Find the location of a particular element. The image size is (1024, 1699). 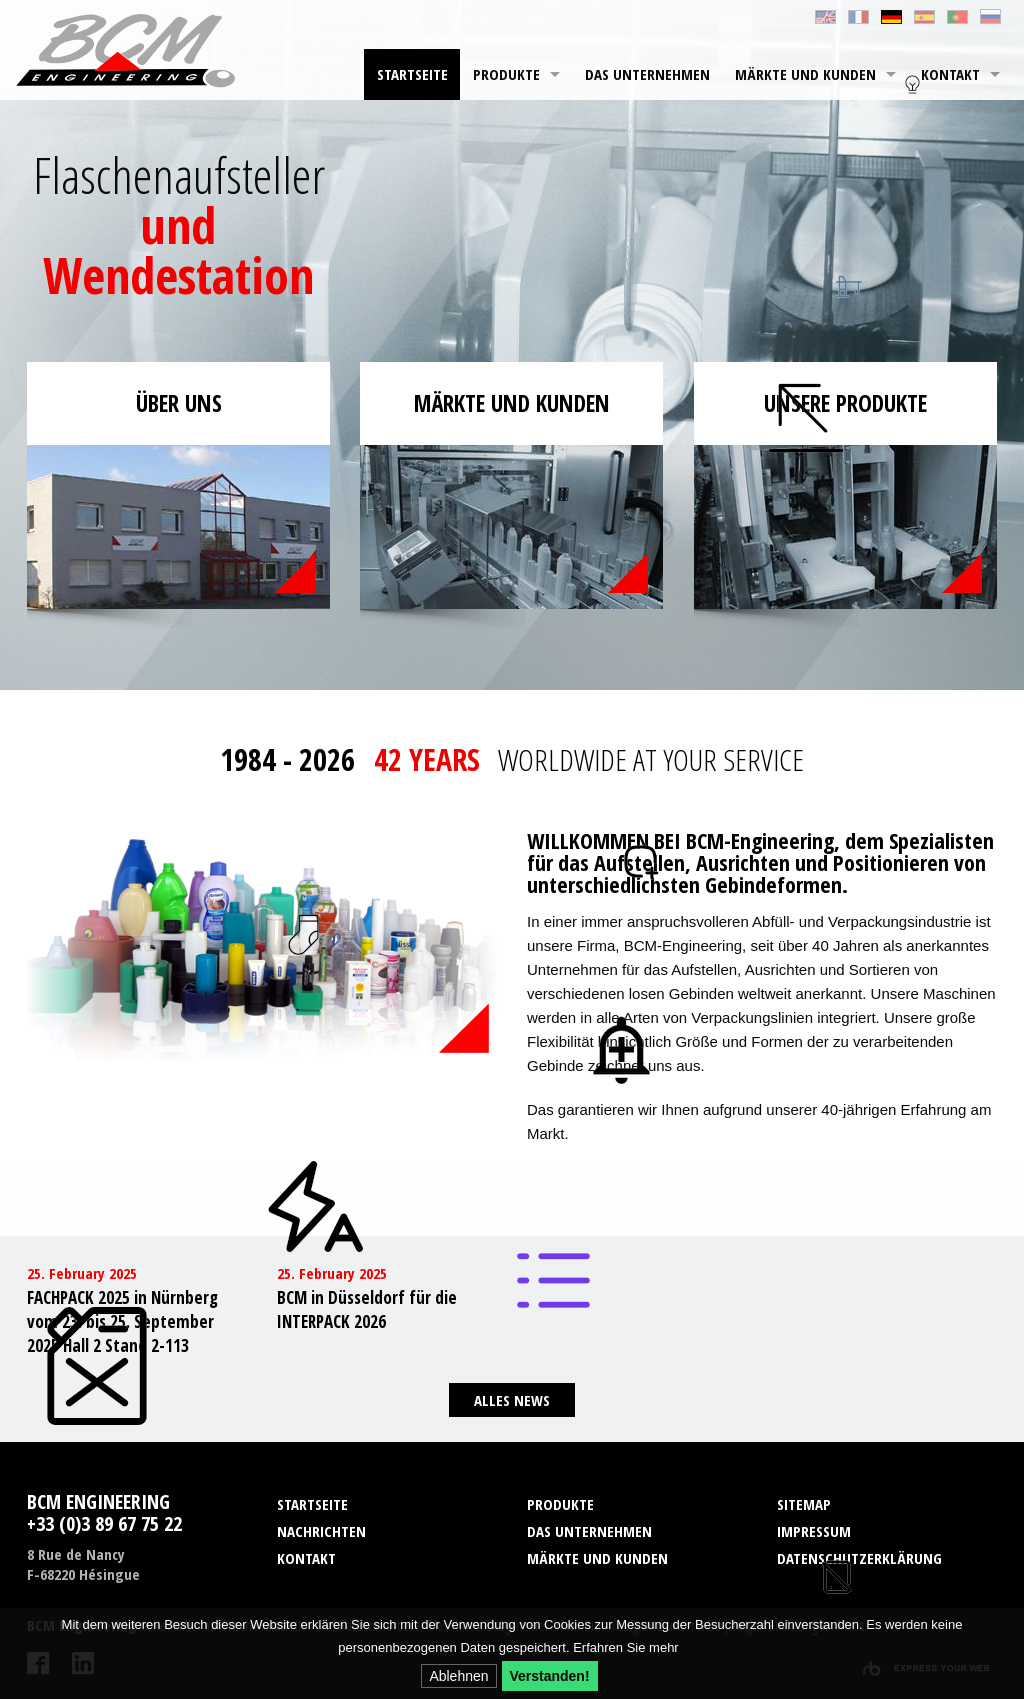

construction or building in progress is located at coordinates (848, 286).